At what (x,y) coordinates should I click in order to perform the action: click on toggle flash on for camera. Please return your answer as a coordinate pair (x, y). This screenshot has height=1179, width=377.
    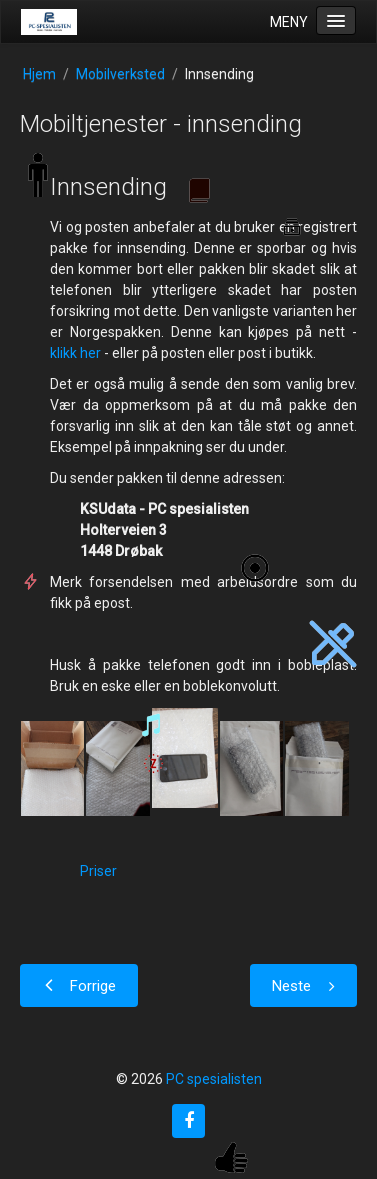
    Looking at the image, I should click on (30, 581).